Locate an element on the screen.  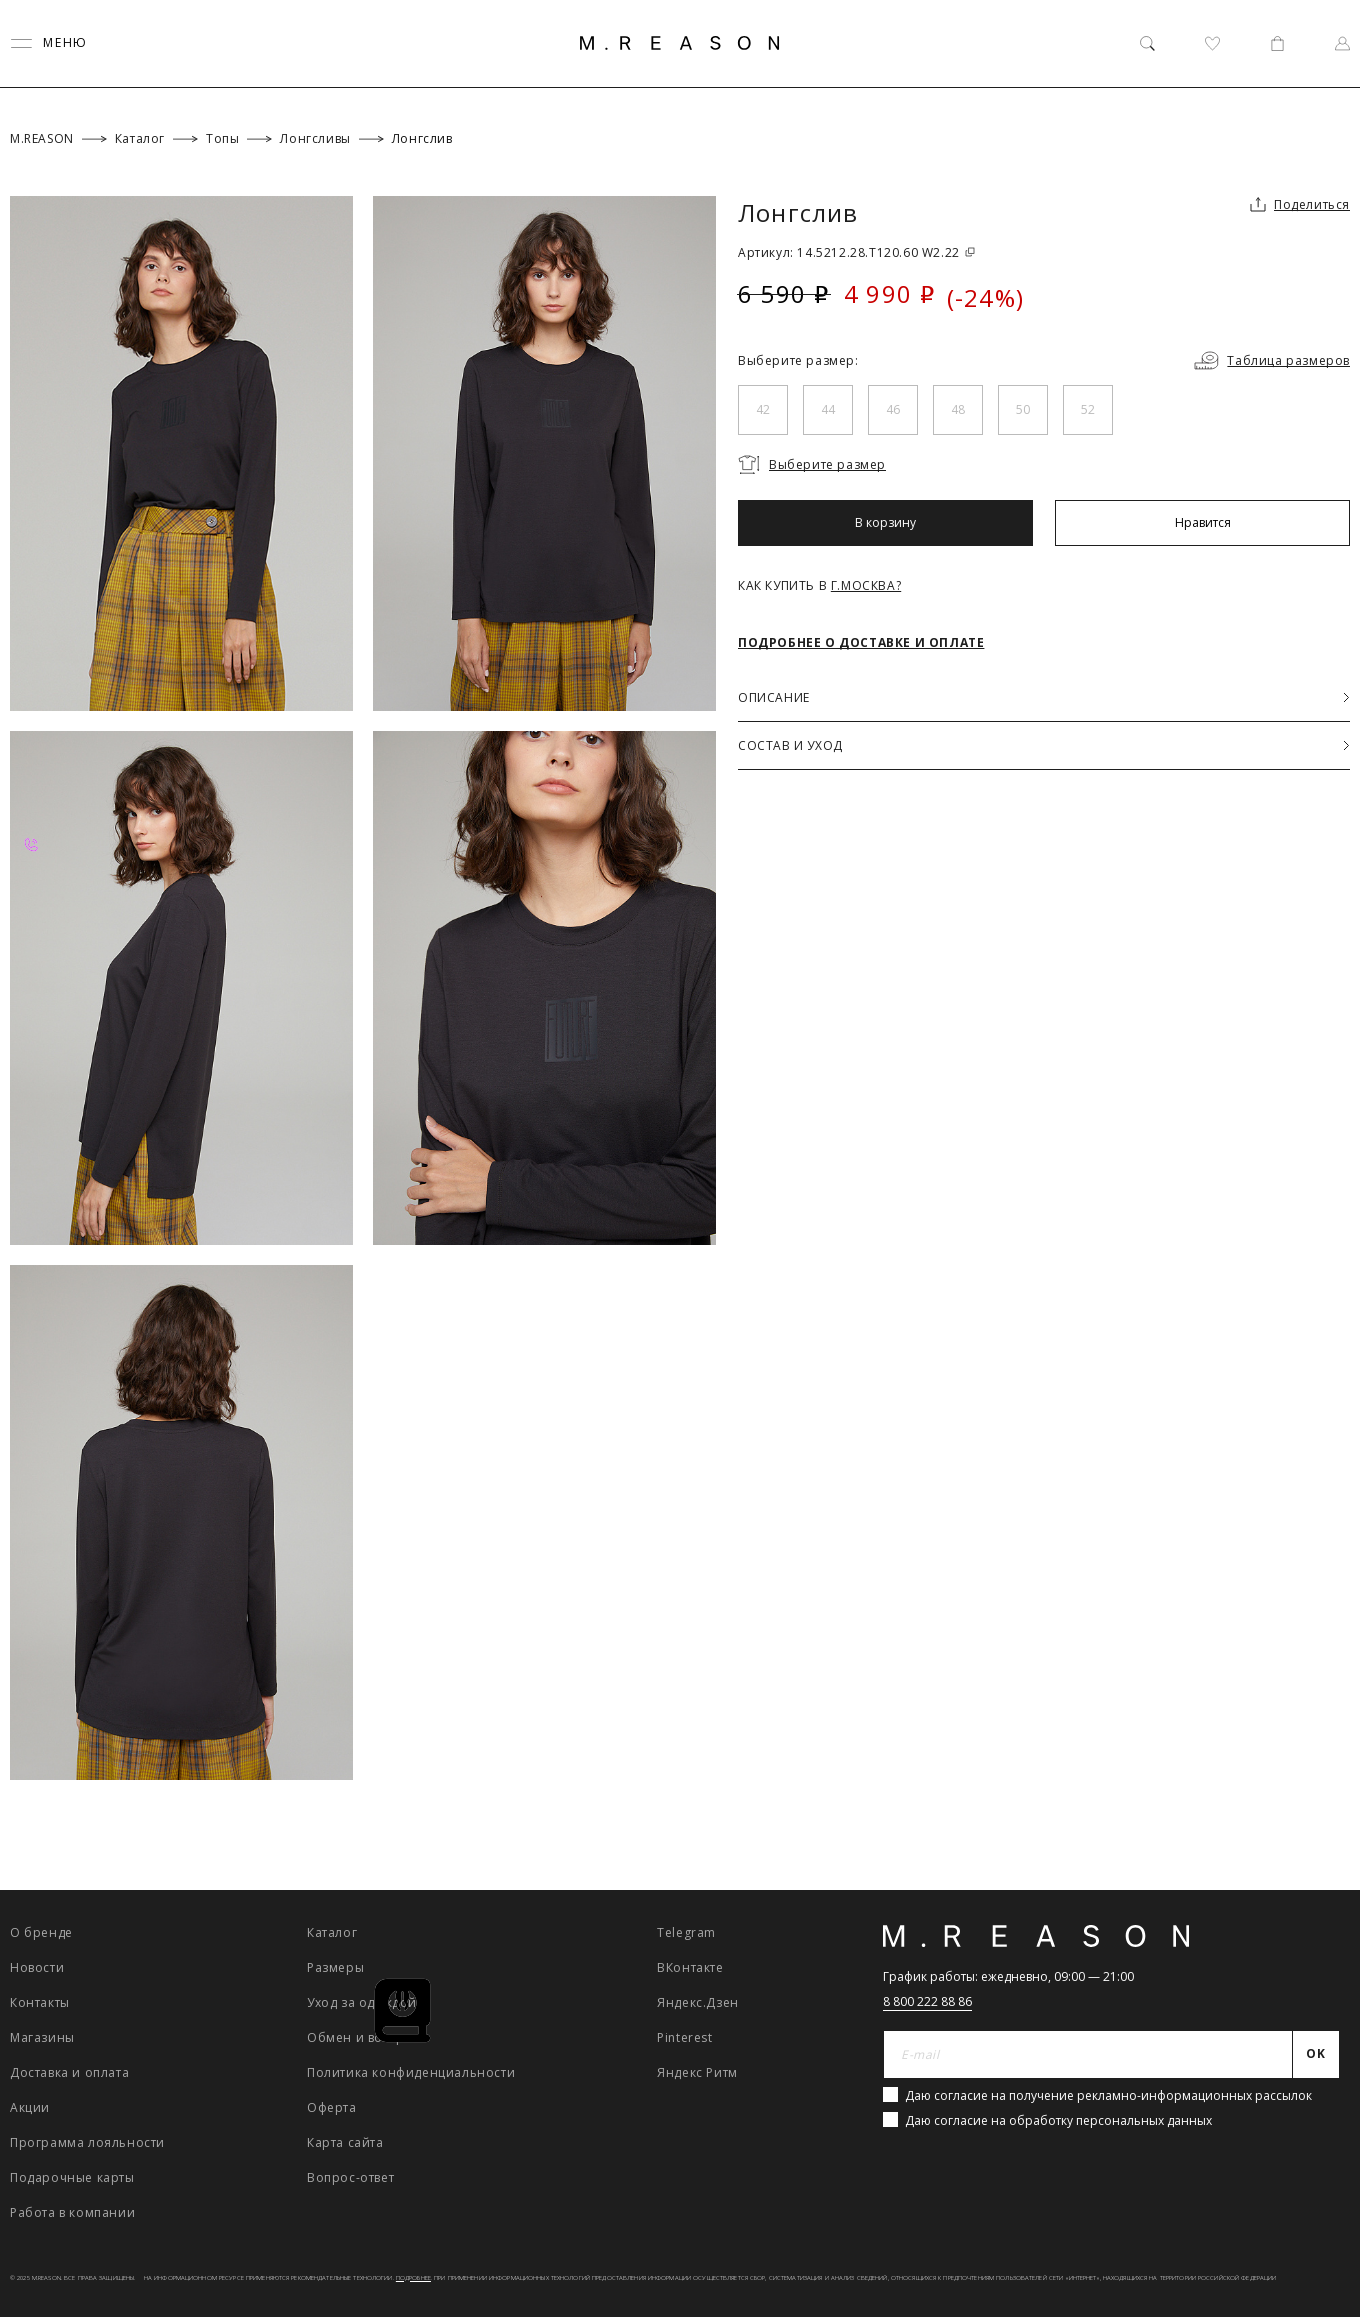
make a phone call is located at coordinates (31, 844).